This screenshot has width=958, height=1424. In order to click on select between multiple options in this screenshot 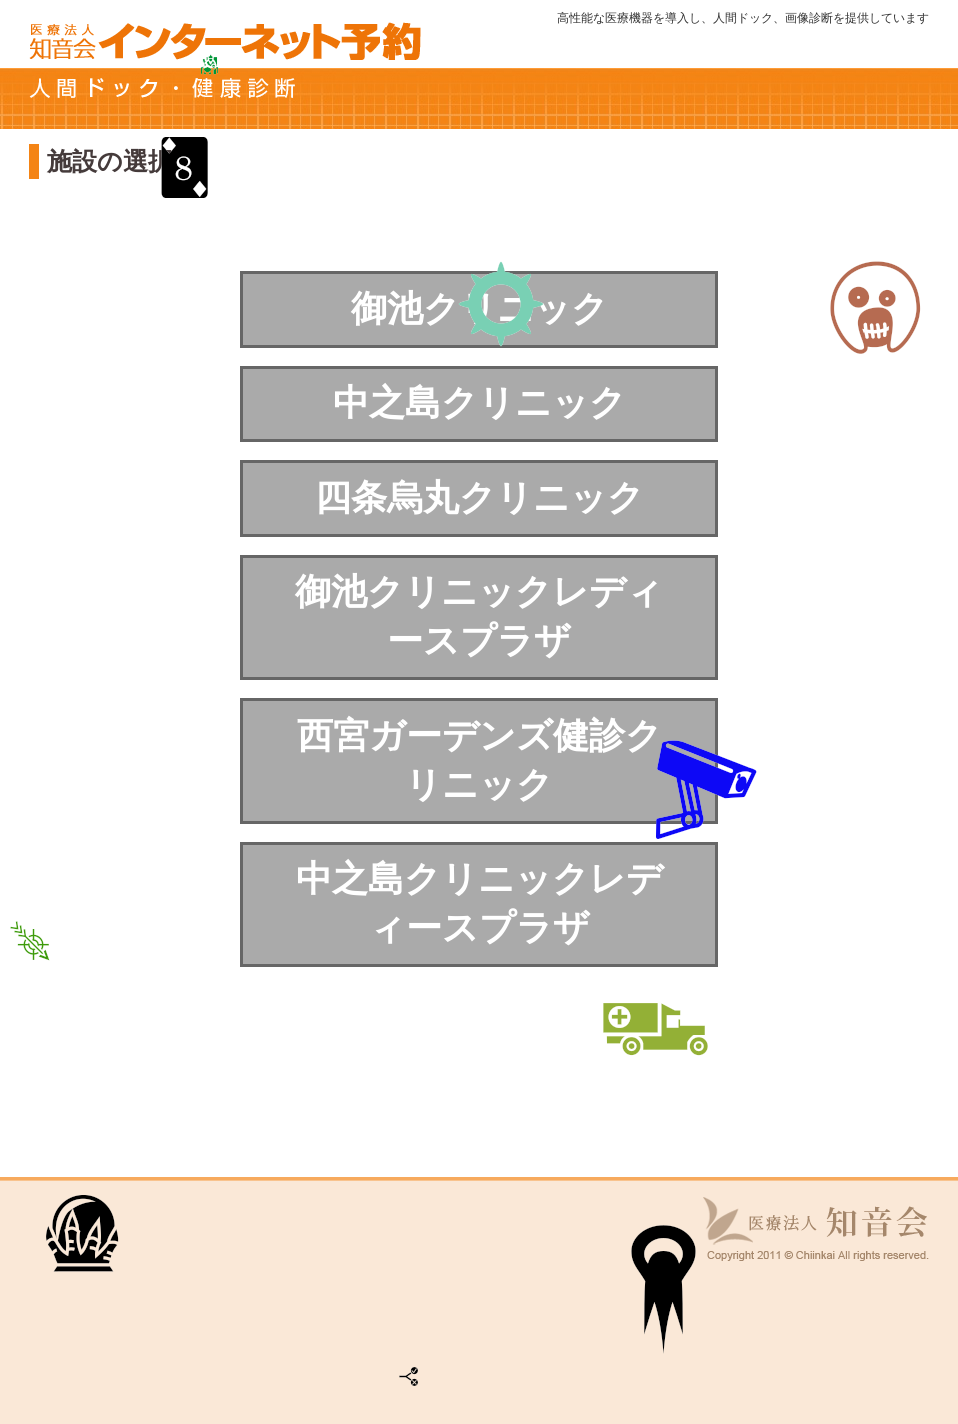, I will do `click(408, 1376)`.